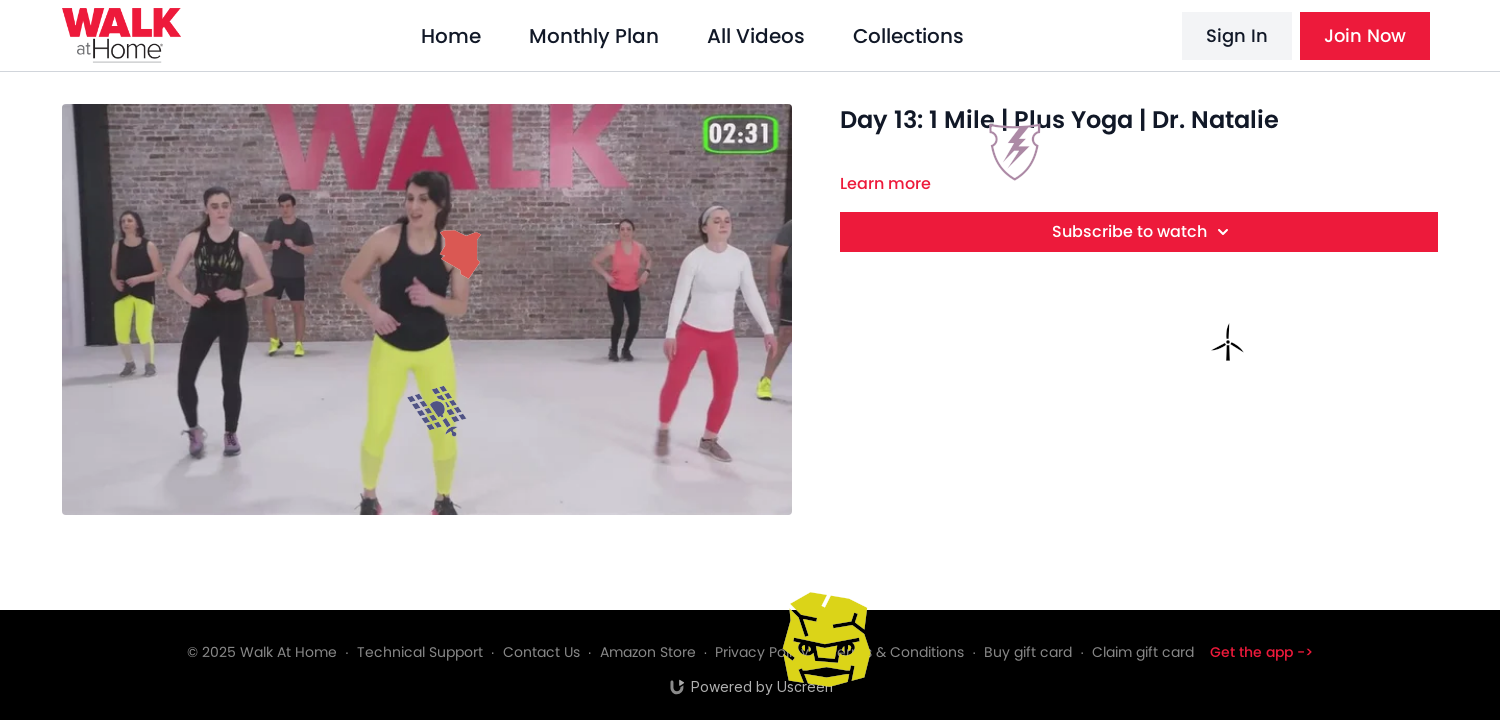 This screenshot has width=1500, height=720. Describe the element at coordinates (1015, 152) in the screenshot. I see `activate electric shield ability` at that location.